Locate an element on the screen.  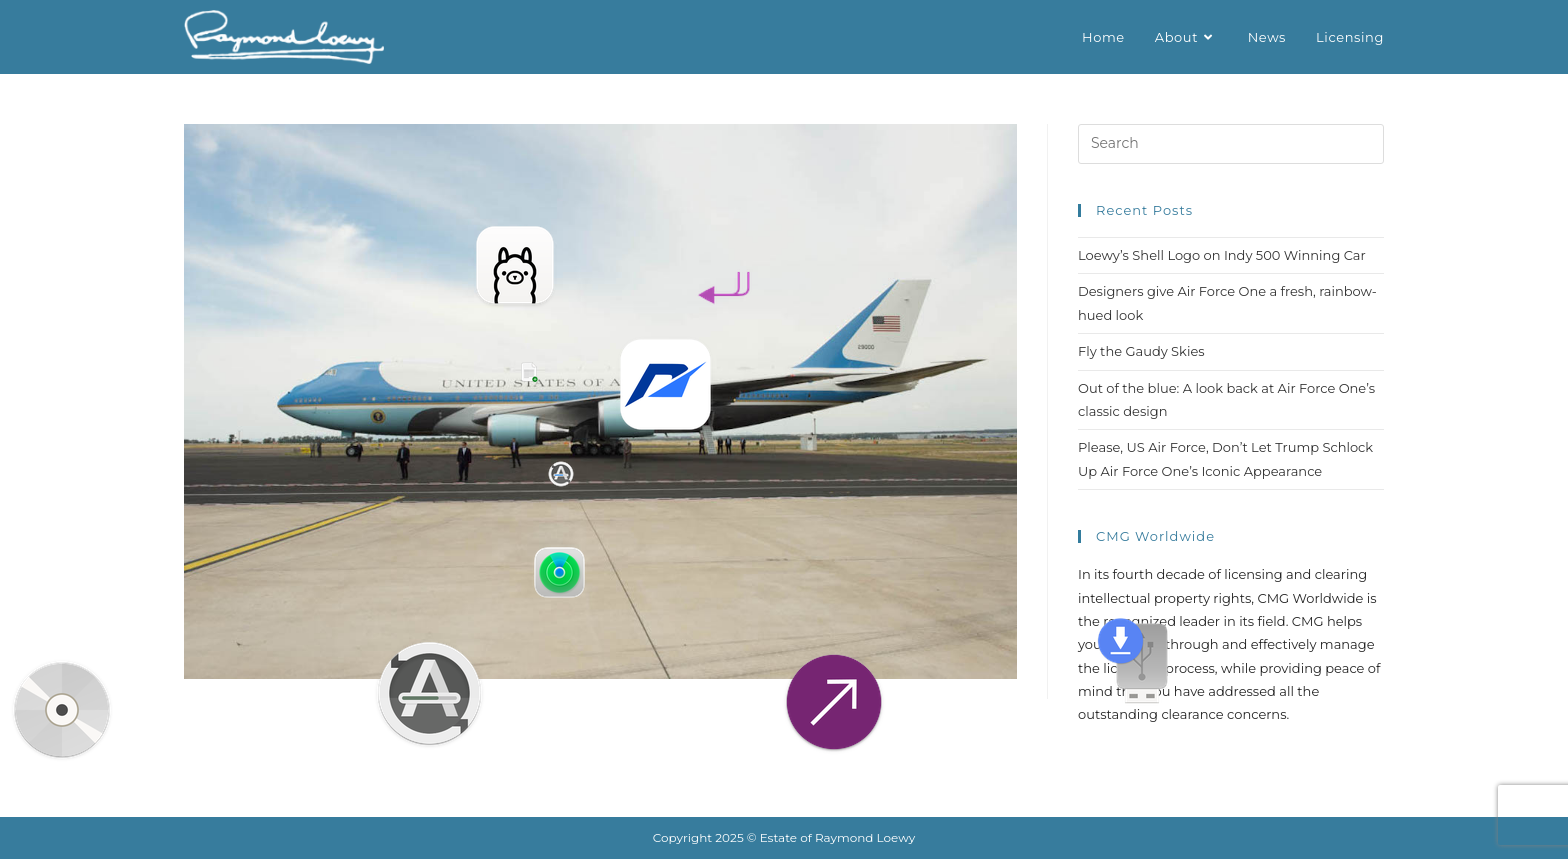
indicates a symbolic link or shortcut to another file is located at coordinates (834, 702).